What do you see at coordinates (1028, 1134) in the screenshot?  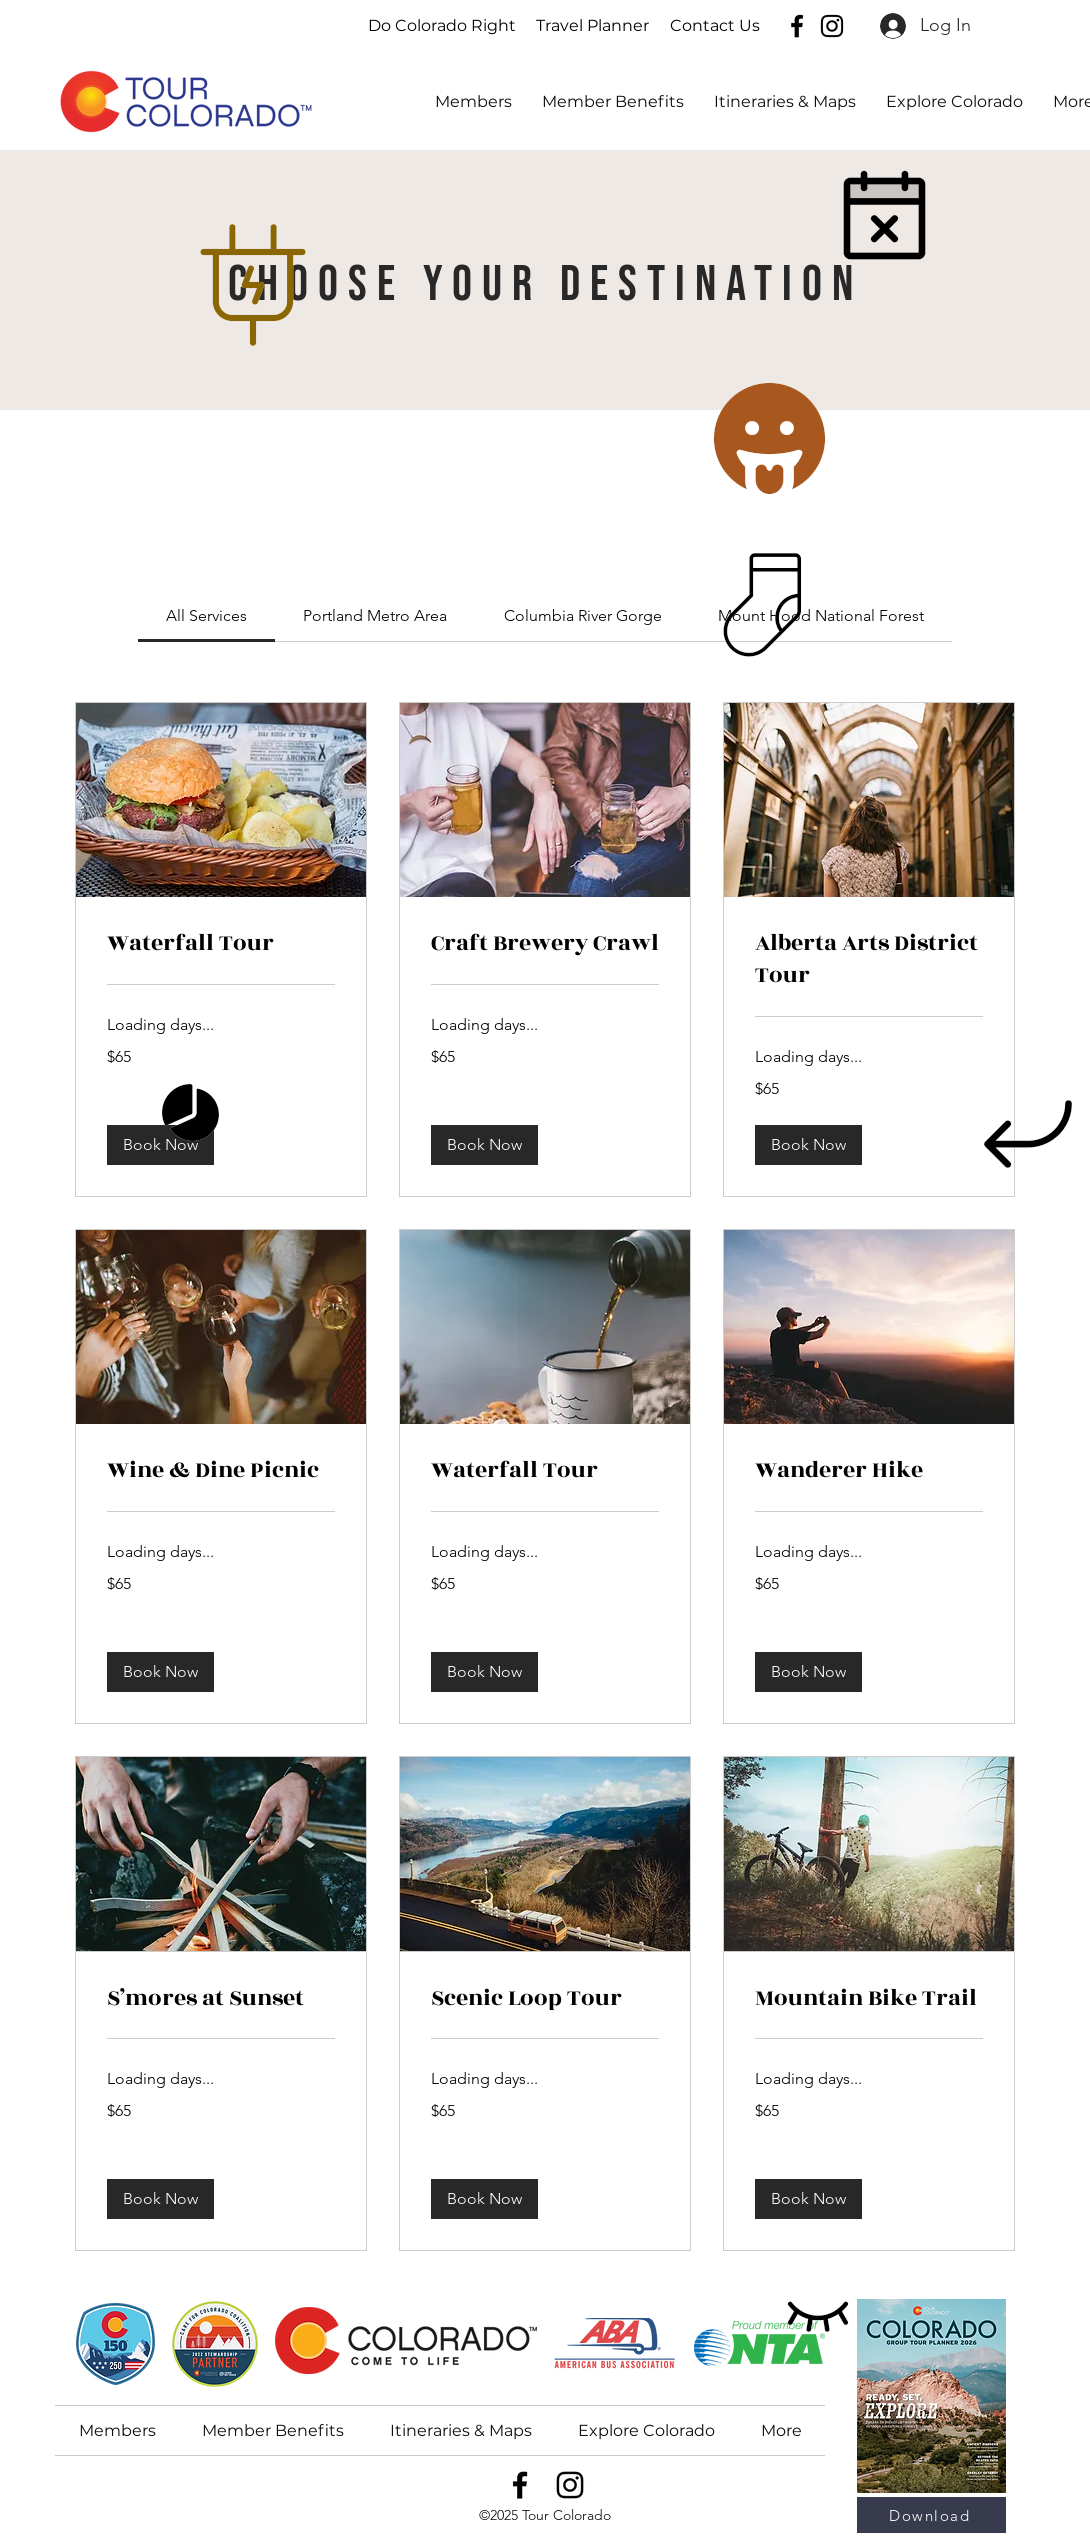 I see `reply to a message` at bounding box center [1028, 1134].